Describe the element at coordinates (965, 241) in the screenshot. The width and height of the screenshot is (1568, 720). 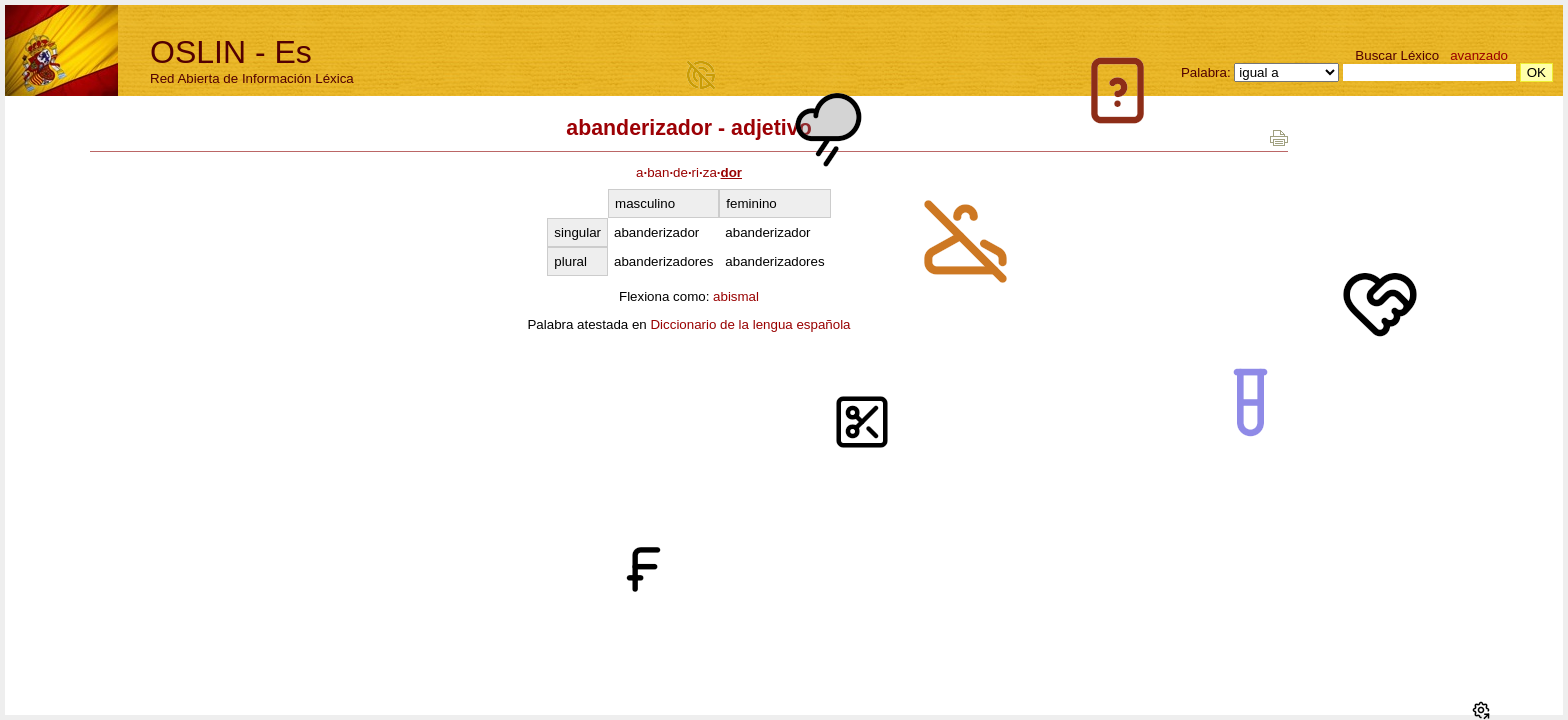
I see `wardrobe or closet feature disabled` at that location.